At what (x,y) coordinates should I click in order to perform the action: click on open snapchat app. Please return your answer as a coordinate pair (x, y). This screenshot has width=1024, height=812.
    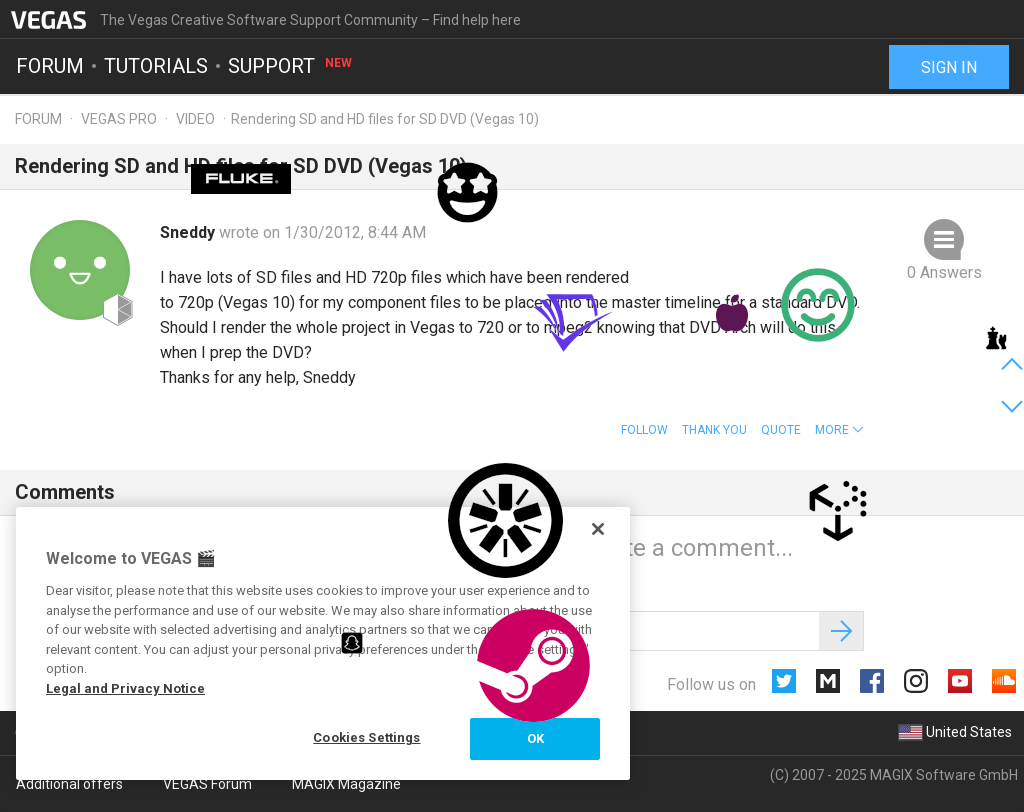
    Looking at the image, I should click on (352, 643).